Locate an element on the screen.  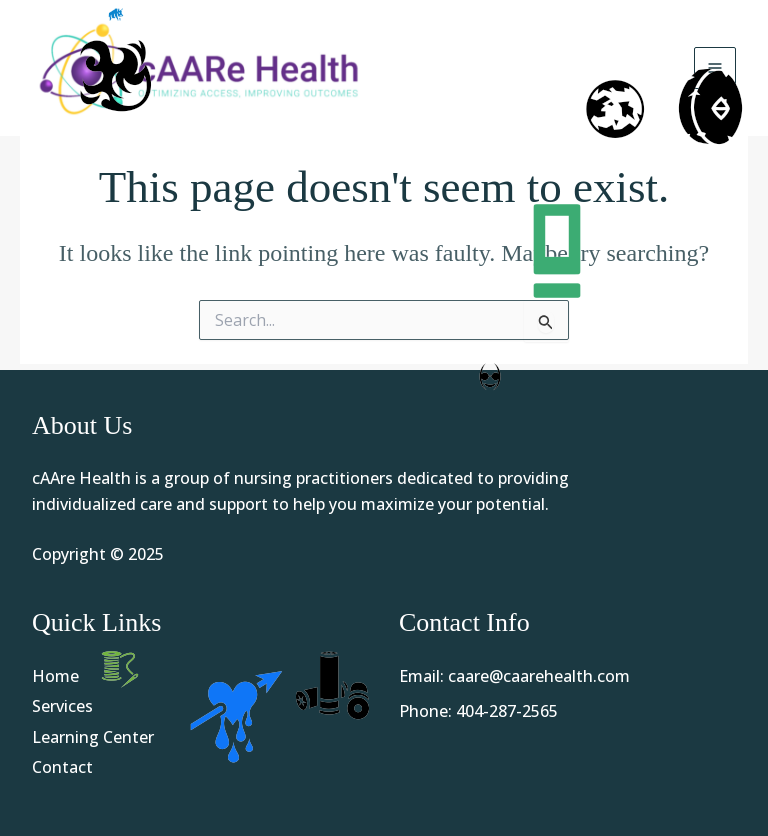
fire elemental or nature-fire hybrid ability is located at coordinates (115, 75).